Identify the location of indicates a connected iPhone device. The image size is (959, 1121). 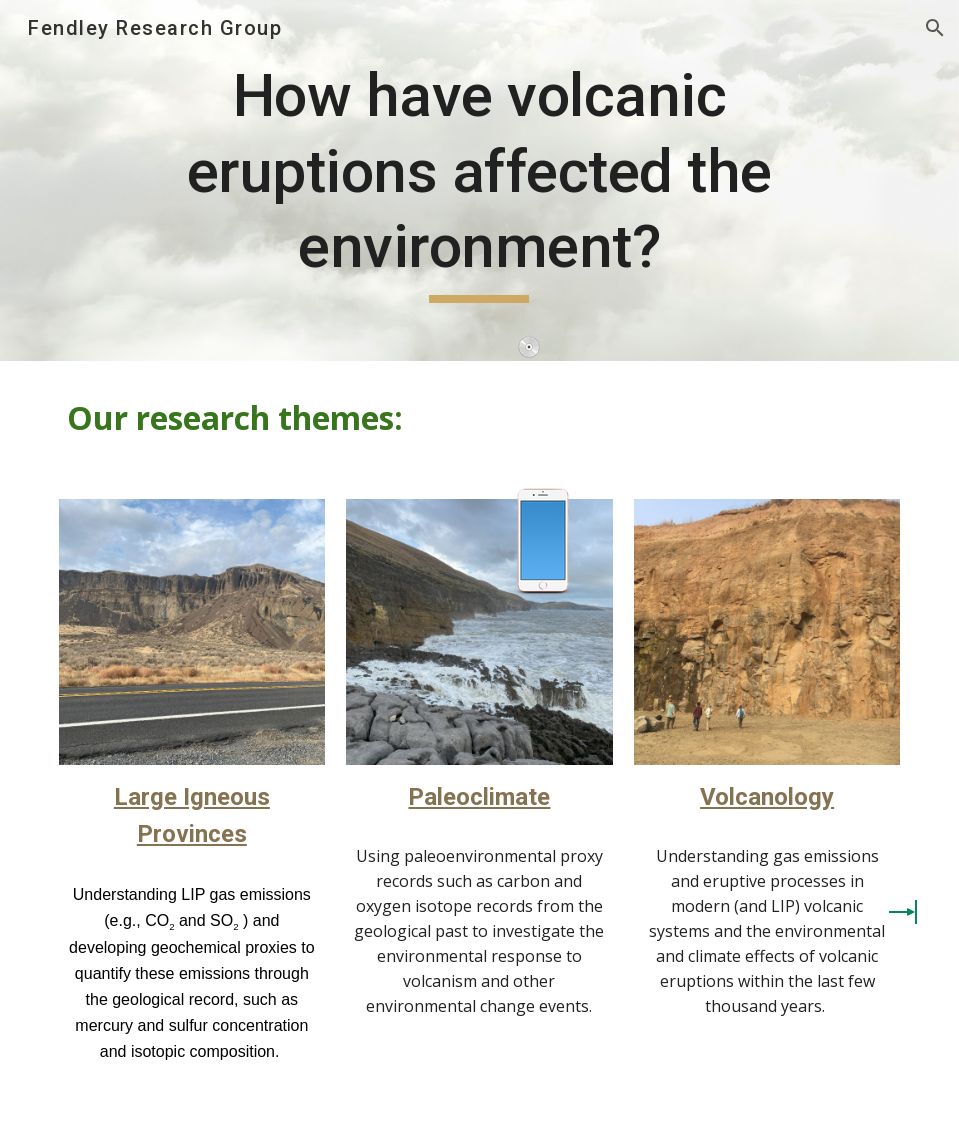
(543, 542).